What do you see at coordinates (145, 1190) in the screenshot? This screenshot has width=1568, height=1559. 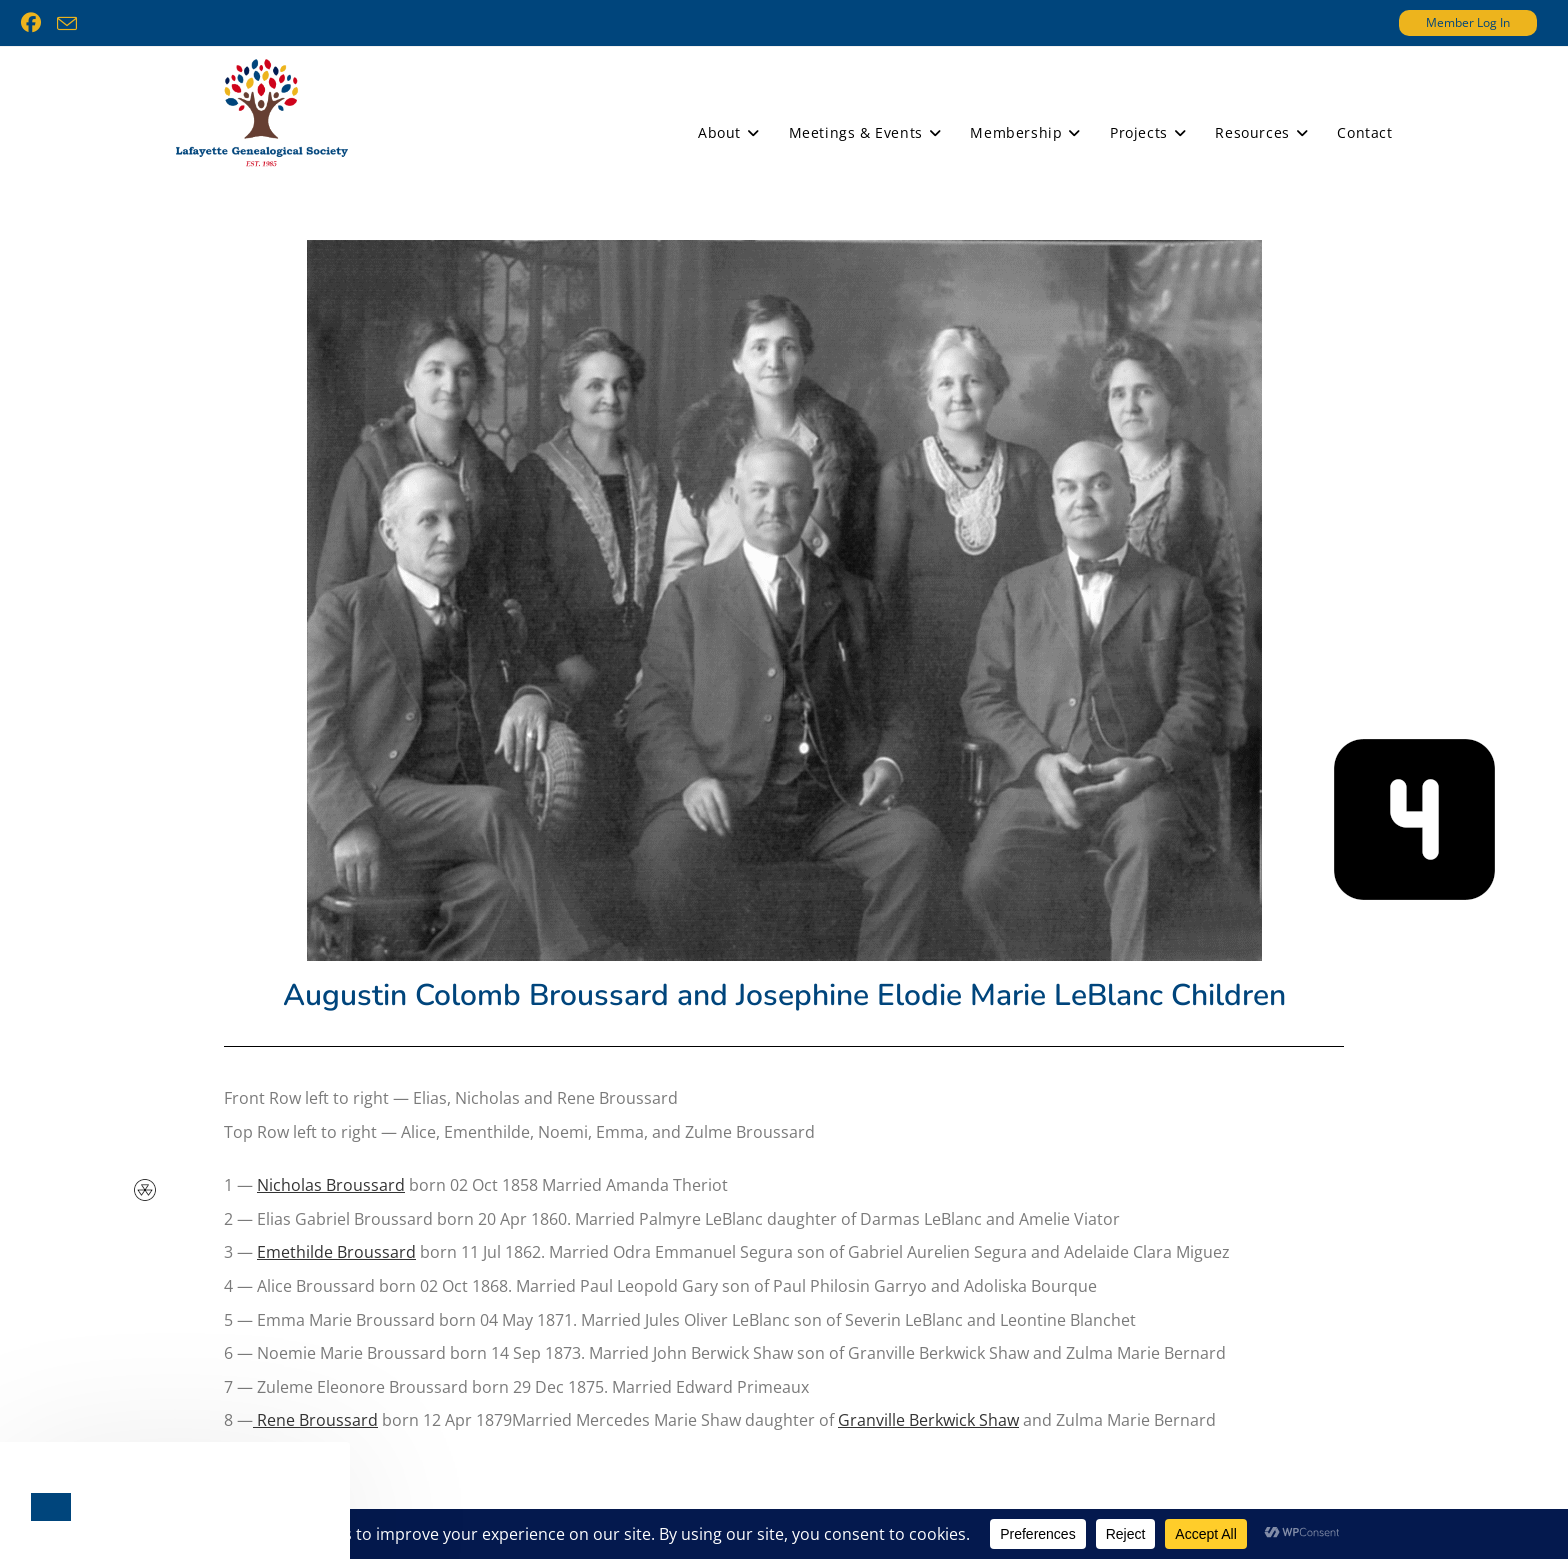 I see `fallout shelter location marker` at bounding box center [145, 1190].